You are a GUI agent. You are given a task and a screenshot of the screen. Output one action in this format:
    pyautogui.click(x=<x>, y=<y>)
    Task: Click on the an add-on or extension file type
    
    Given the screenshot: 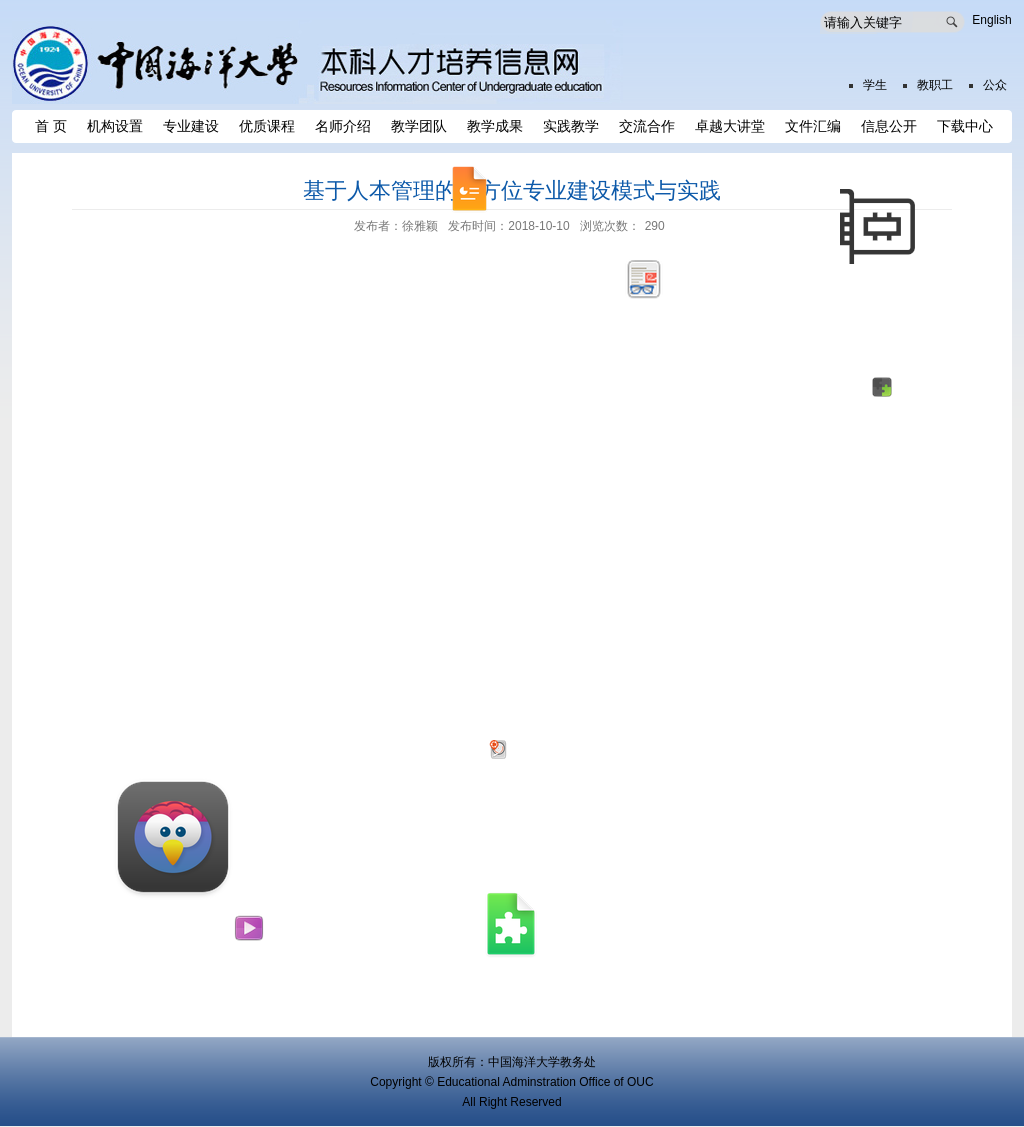 What is the action you would take?
    pyautogui.click(x=511, y=925)
    